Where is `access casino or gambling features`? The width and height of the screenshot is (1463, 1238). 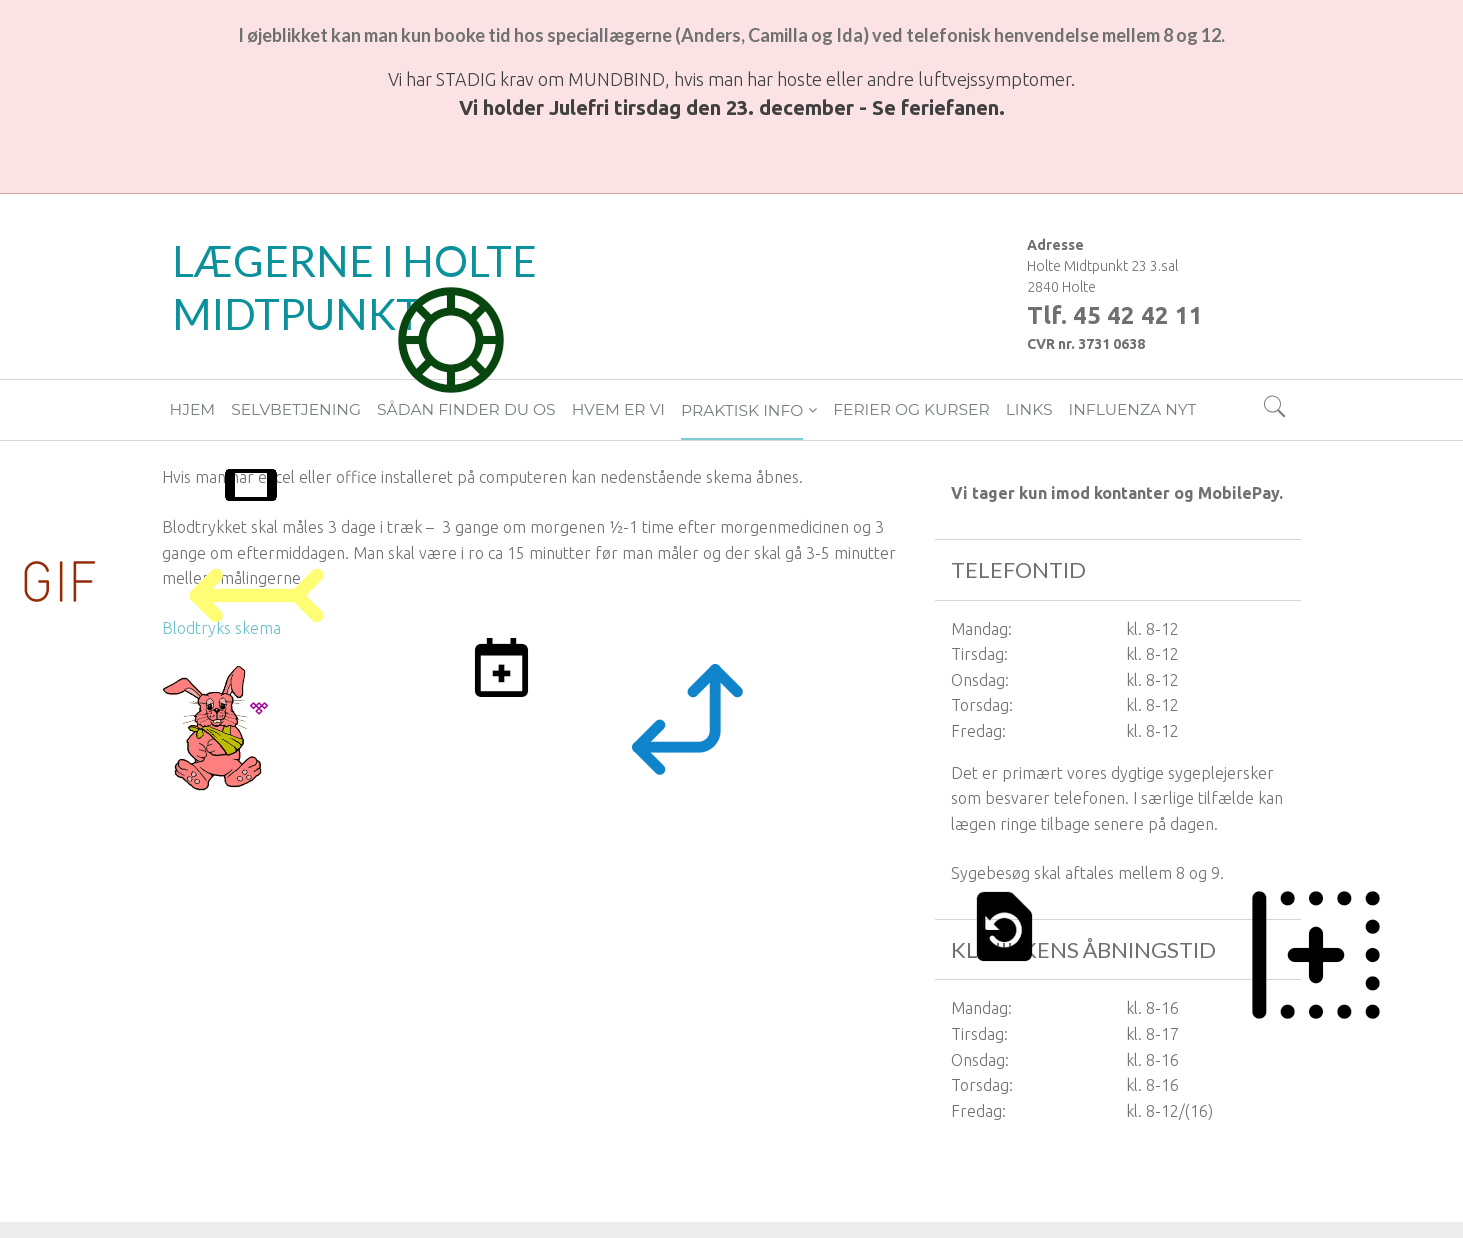 access casino or gambling features is located at coordinates (451, 340).